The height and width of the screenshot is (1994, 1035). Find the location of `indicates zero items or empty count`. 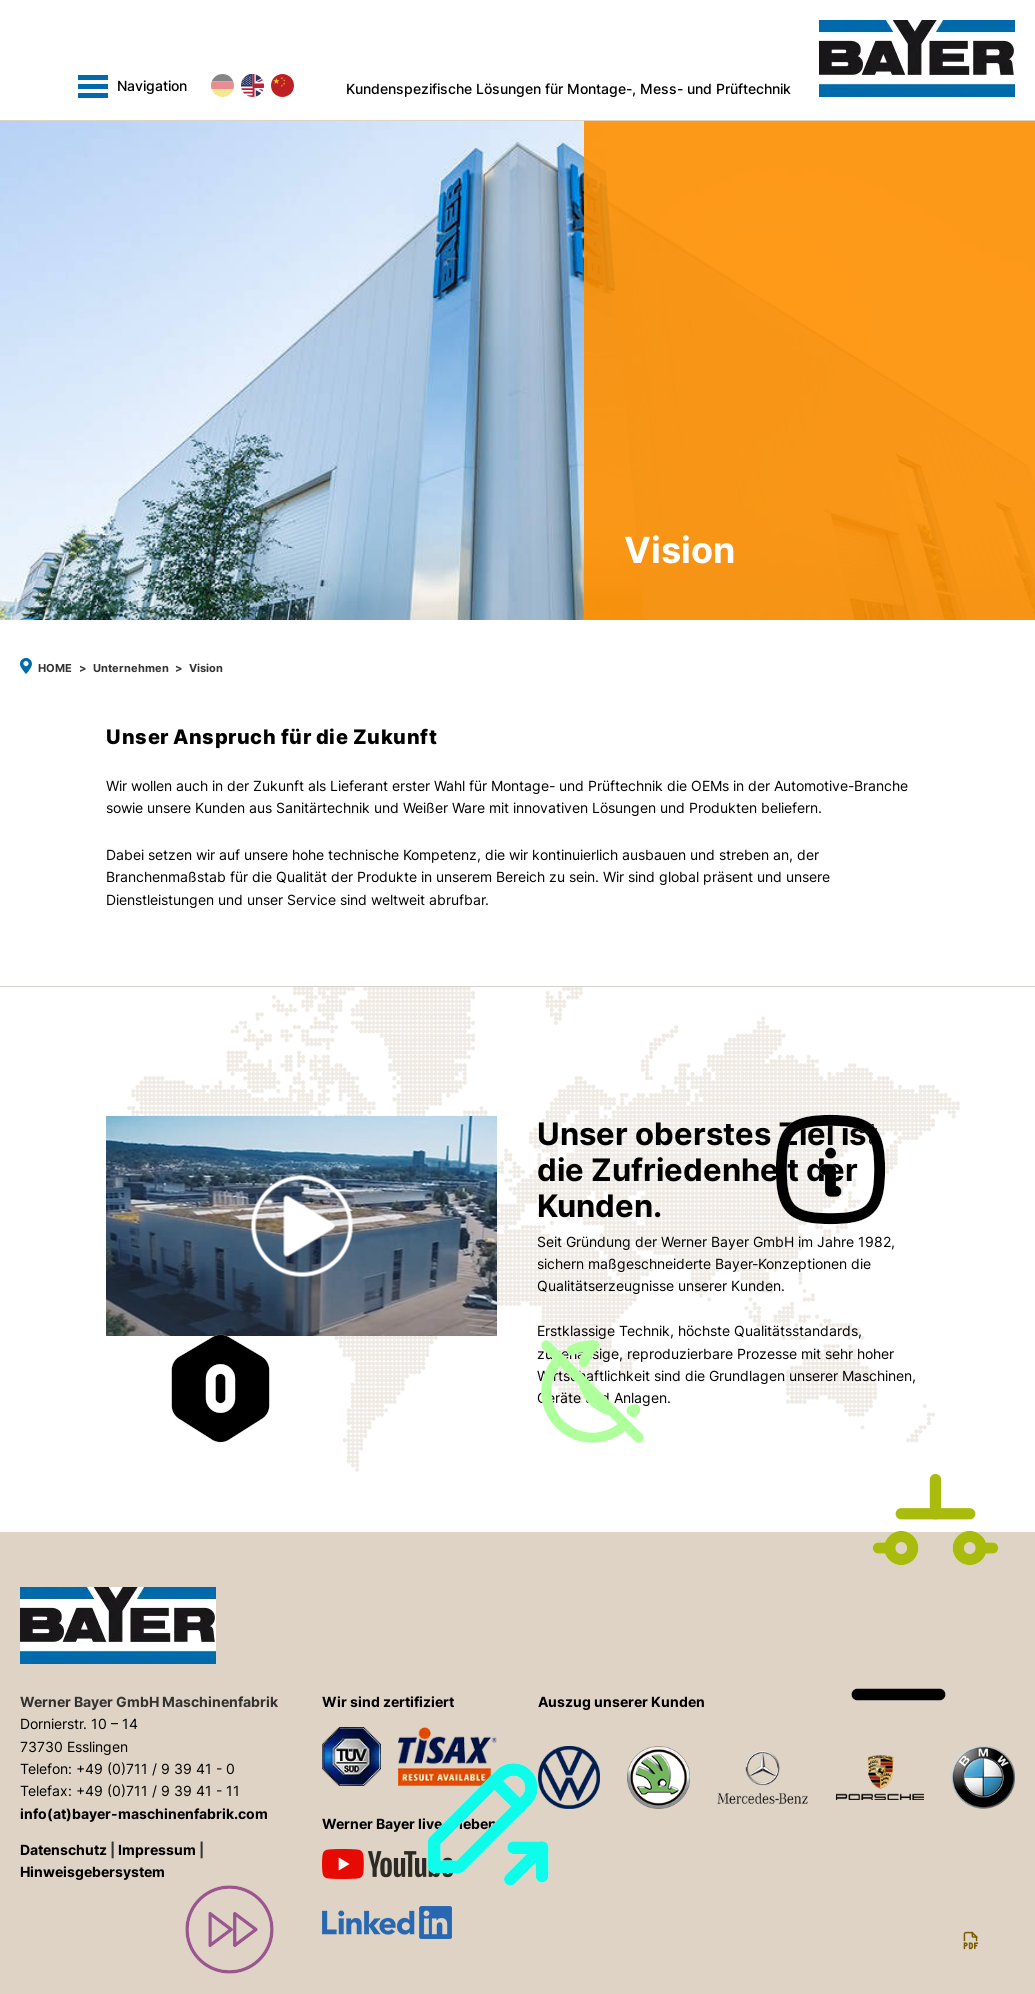

indicates zero items or empty count is located at coordinates (220, 1388).